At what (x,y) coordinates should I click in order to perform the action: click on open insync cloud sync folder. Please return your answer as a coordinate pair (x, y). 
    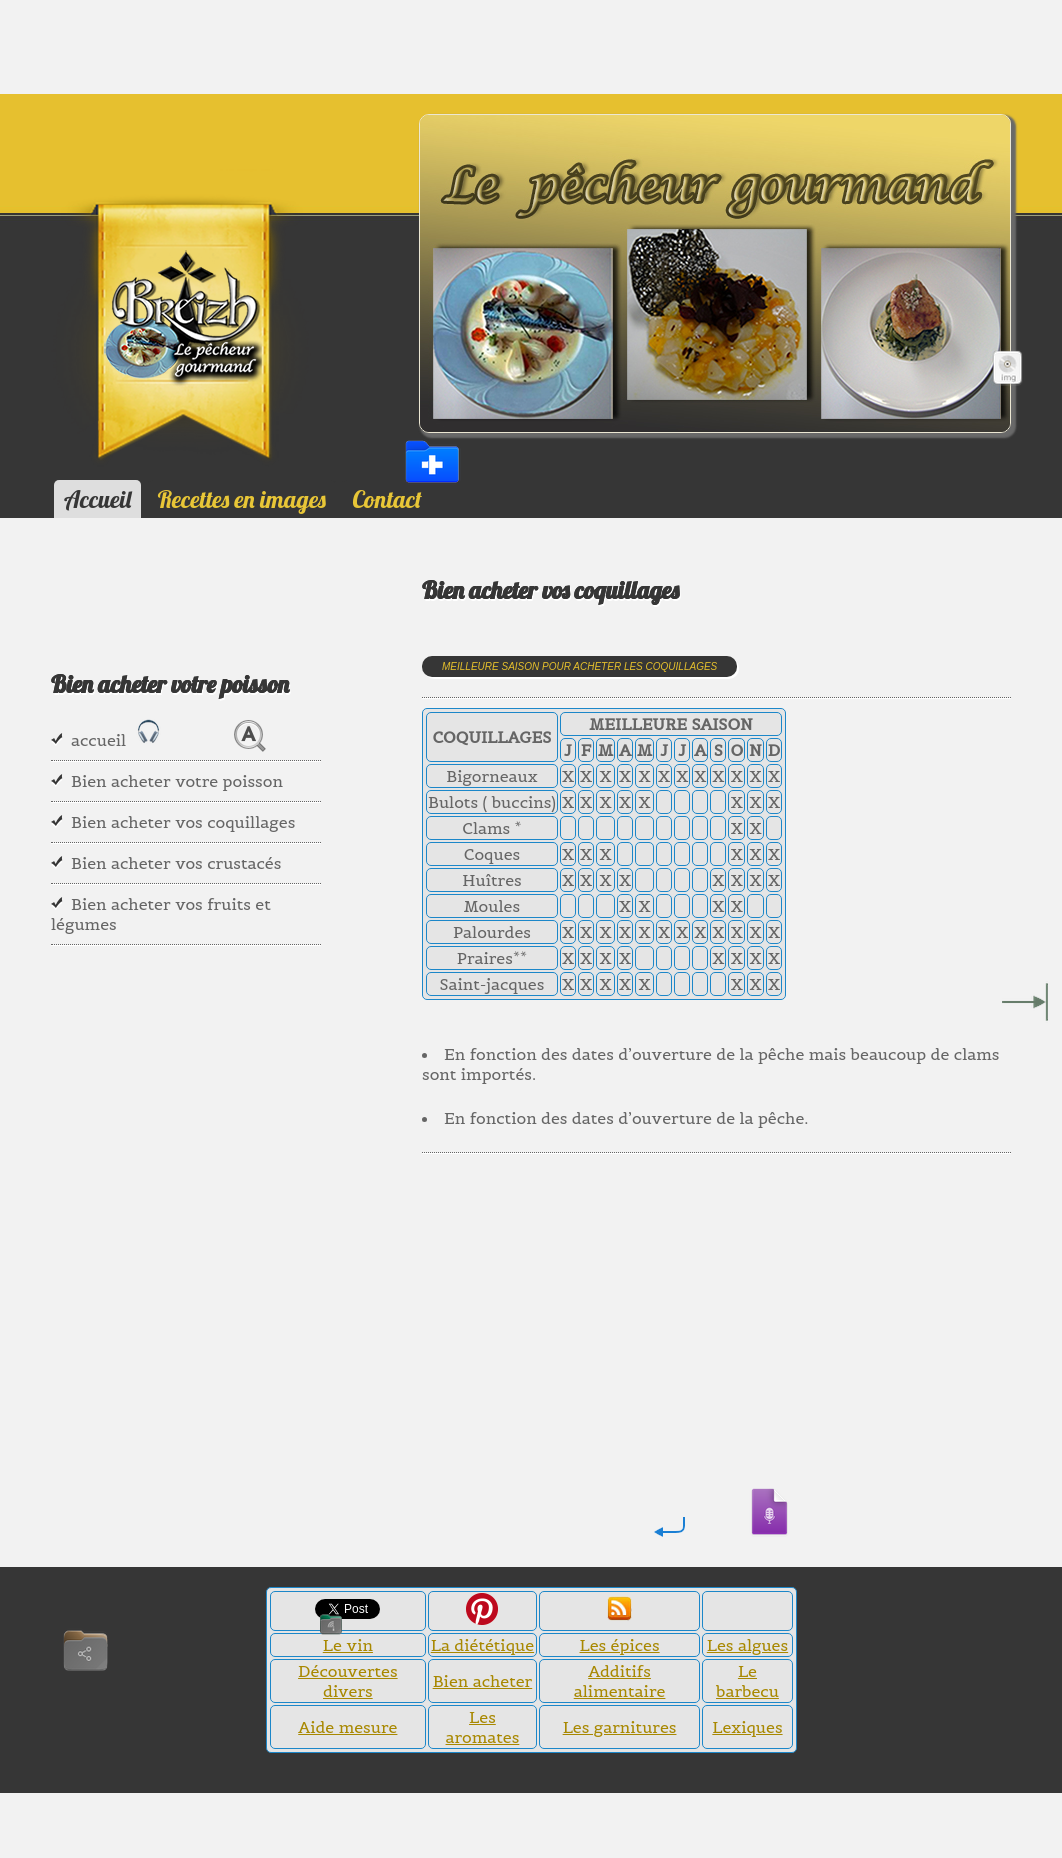
    Looking at the image, I should click on (331, 1624).